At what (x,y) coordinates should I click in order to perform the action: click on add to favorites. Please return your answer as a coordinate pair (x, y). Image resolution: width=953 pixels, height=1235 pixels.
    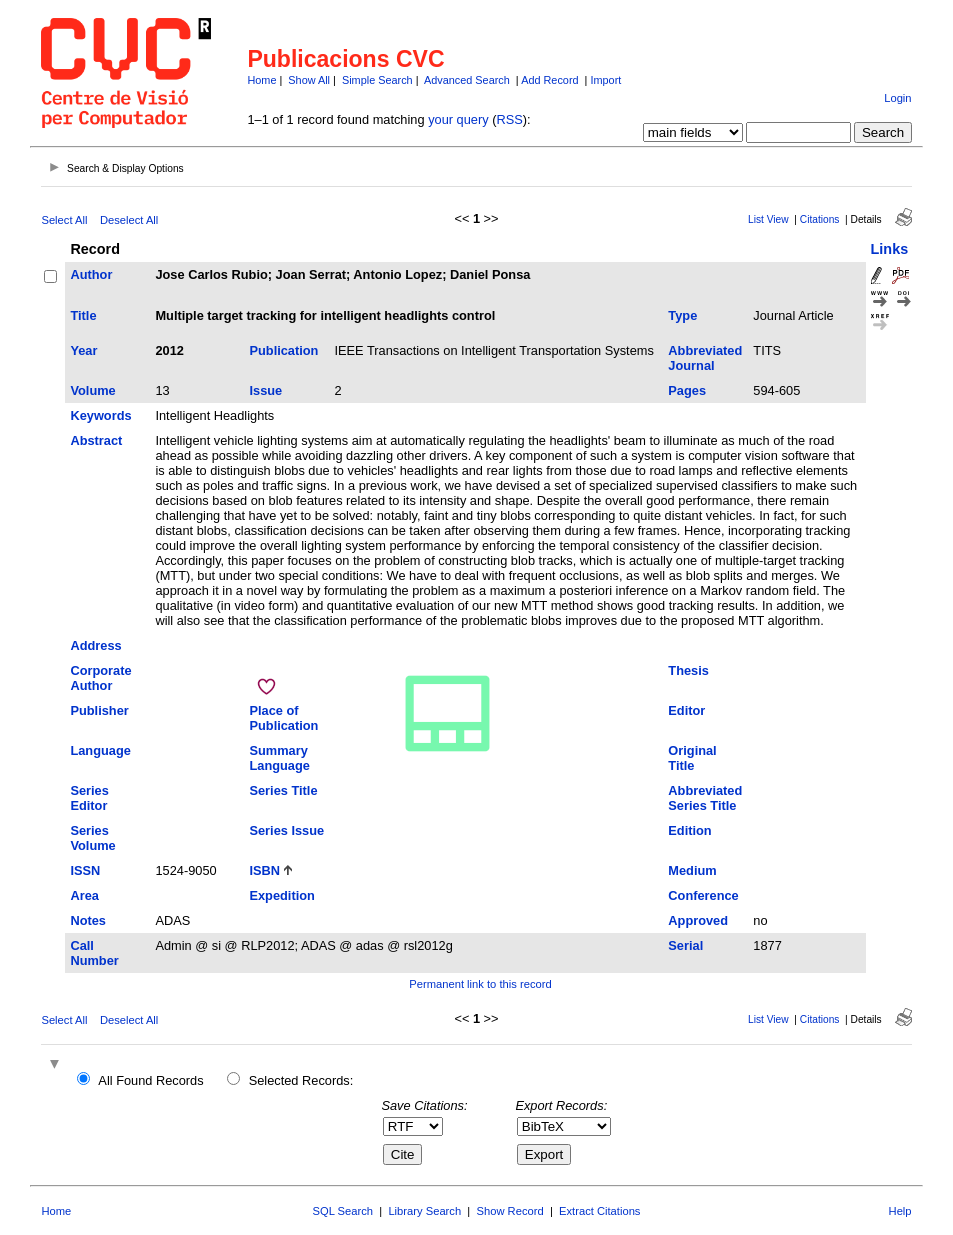
    Looking at the image, I should click on (266, 686).